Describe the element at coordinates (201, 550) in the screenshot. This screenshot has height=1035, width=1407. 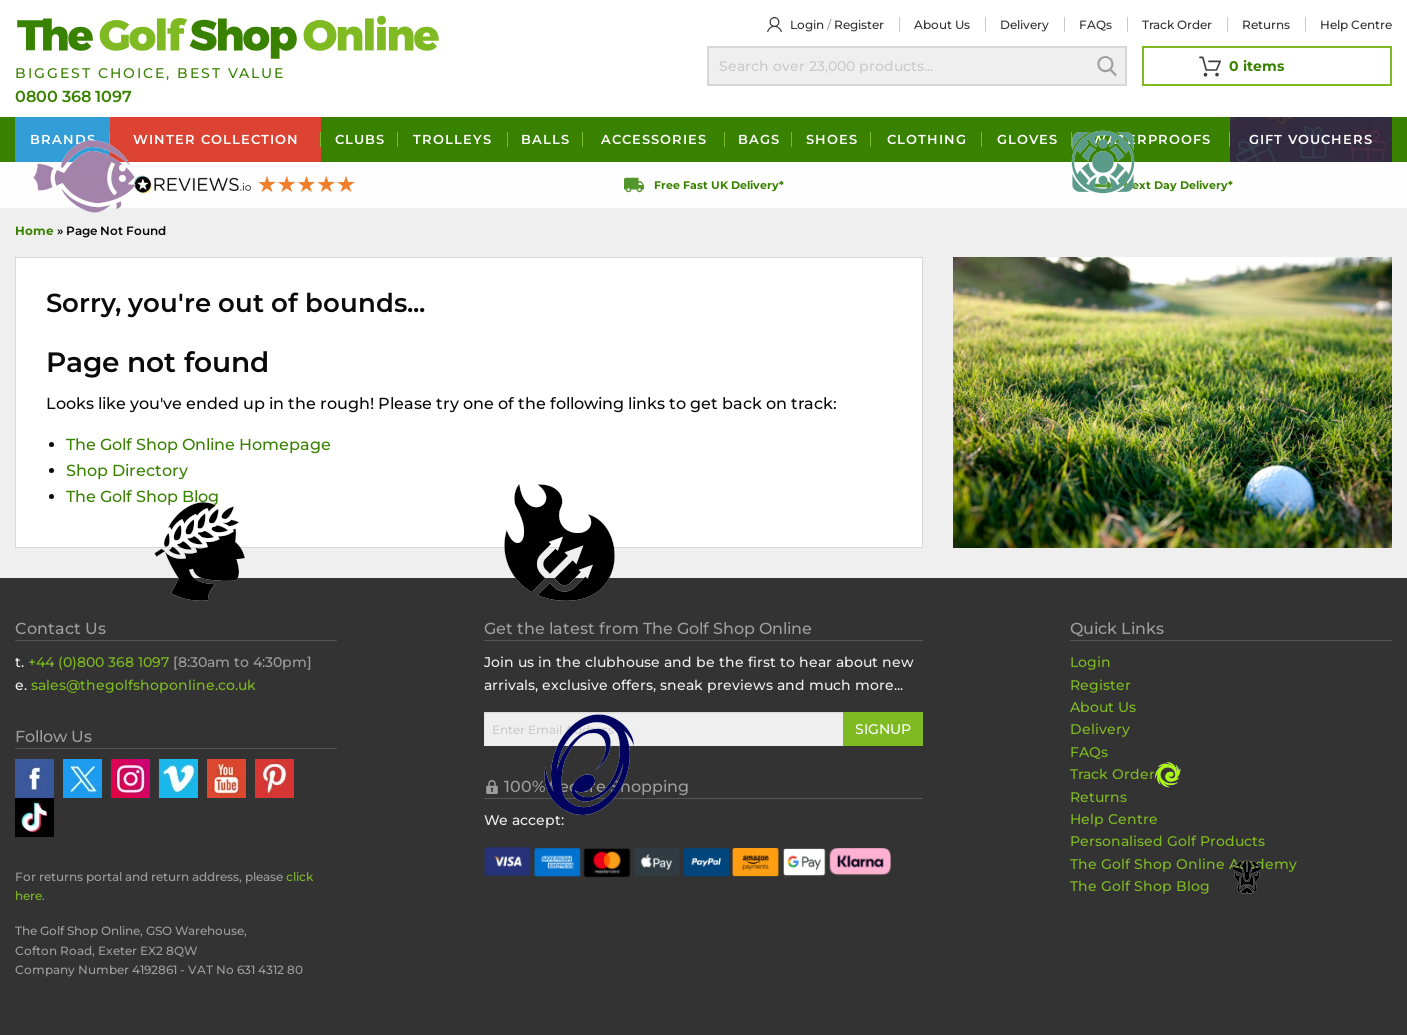
I see `represents a roman empire or ancient history themed game` at that location.